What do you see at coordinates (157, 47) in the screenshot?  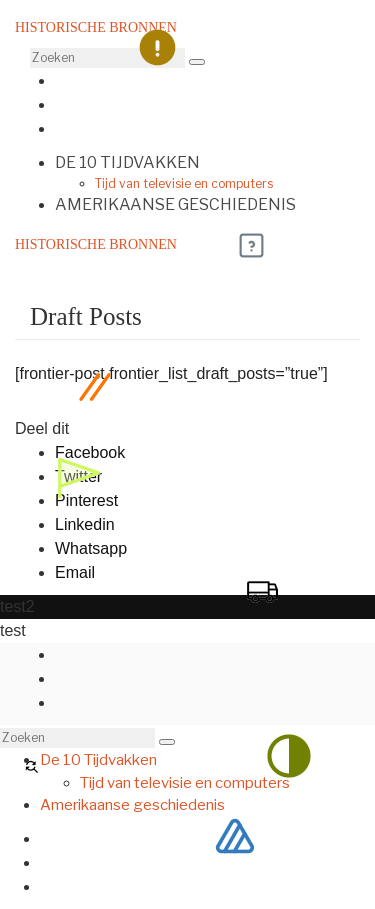 I see `indicates a warning or alert requiring attention` at bounding box center [157, 47].